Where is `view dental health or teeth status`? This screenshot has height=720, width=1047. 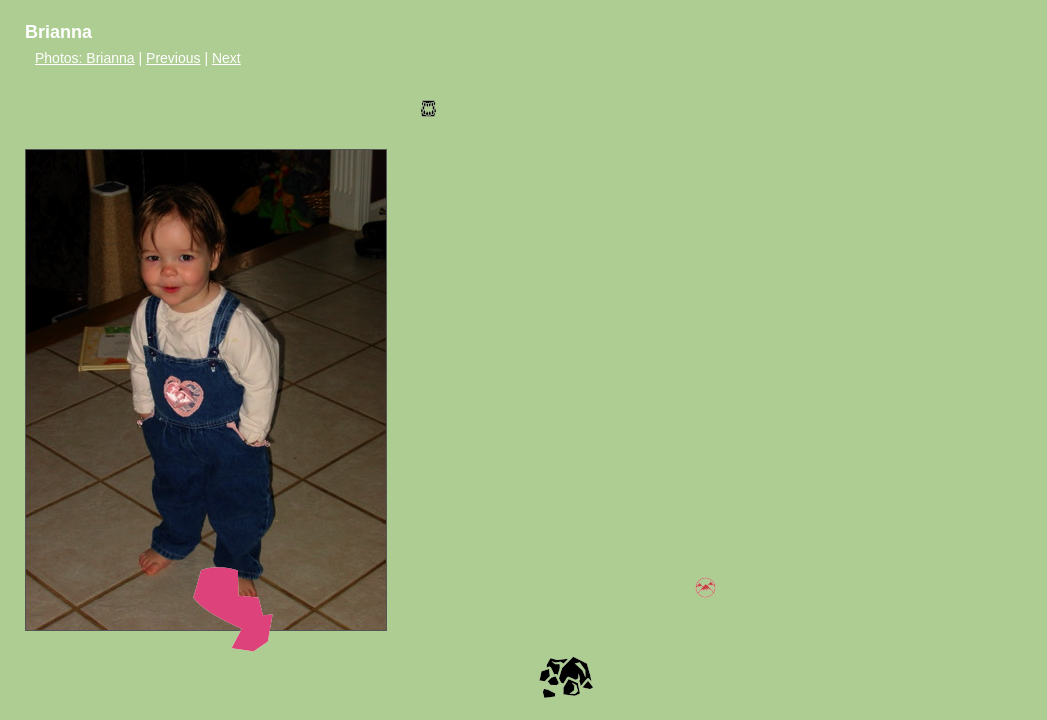 view dental health or teeth status is located at coordinates (428, 108).